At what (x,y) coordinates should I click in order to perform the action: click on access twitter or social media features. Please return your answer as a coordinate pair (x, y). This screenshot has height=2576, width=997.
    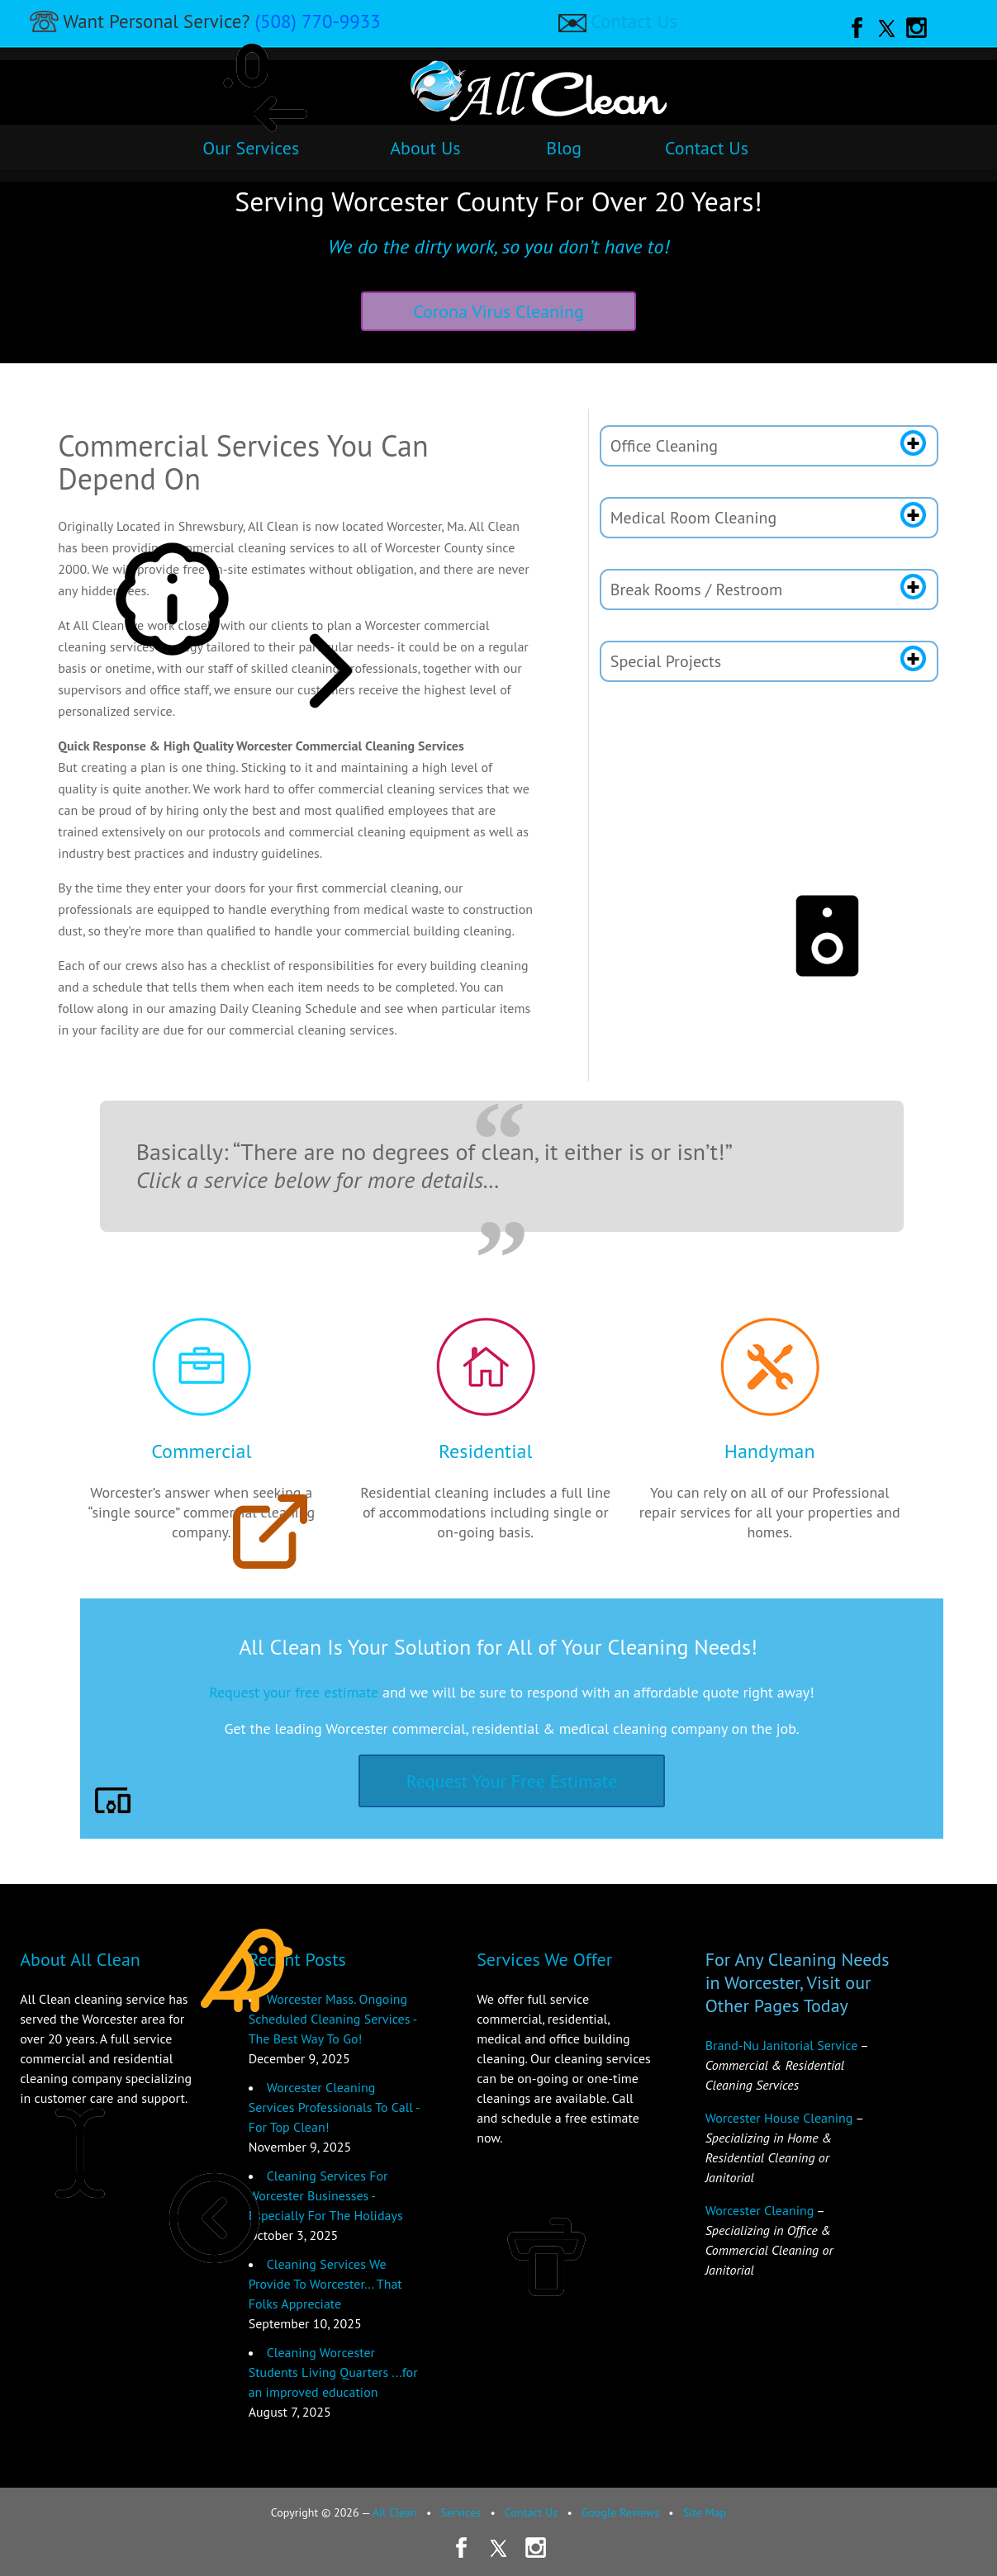
    Looking at the image, I should click on (246, 1970).